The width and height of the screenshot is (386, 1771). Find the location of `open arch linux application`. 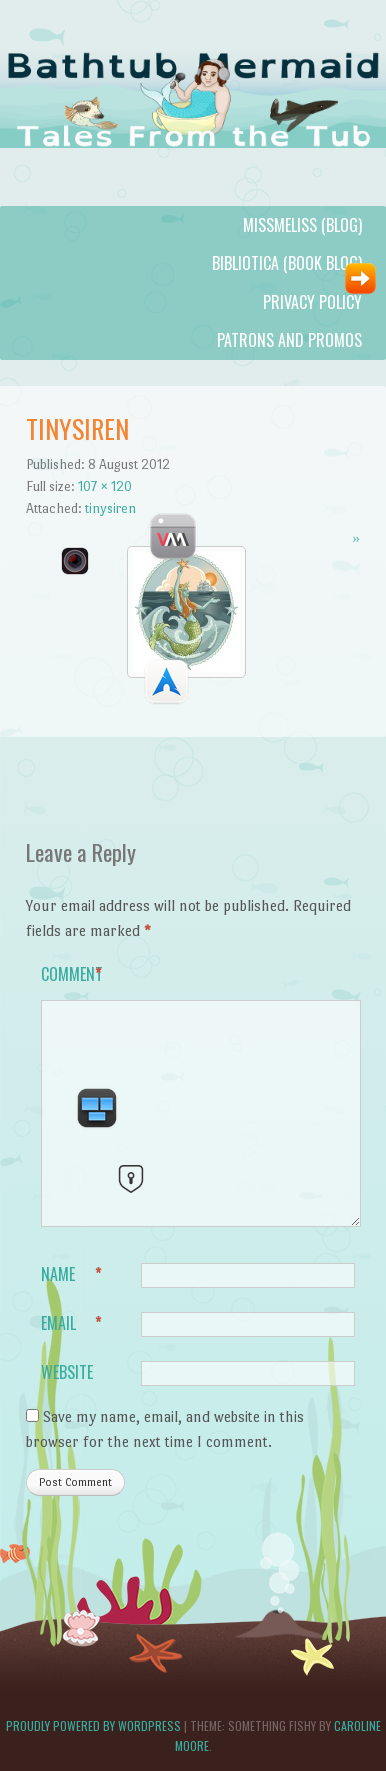

open arch linux application is located at coordinates (166, 681).